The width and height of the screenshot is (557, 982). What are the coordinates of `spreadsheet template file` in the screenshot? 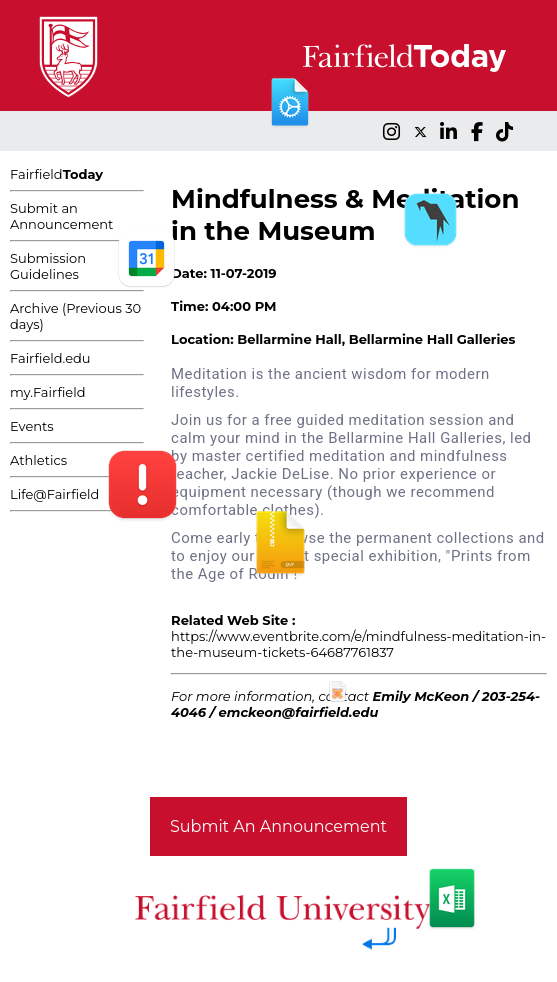 It's located at (452, 899).